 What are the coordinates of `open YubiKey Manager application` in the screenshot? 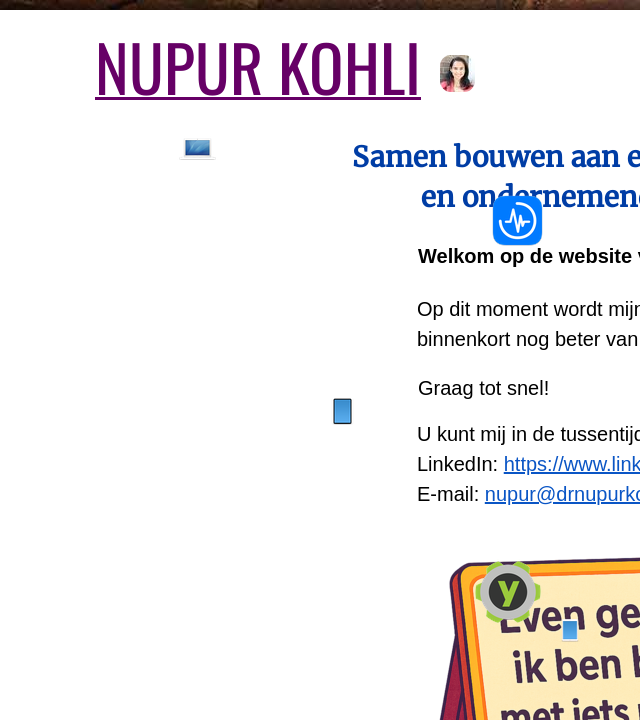 It's located at (508, 592).